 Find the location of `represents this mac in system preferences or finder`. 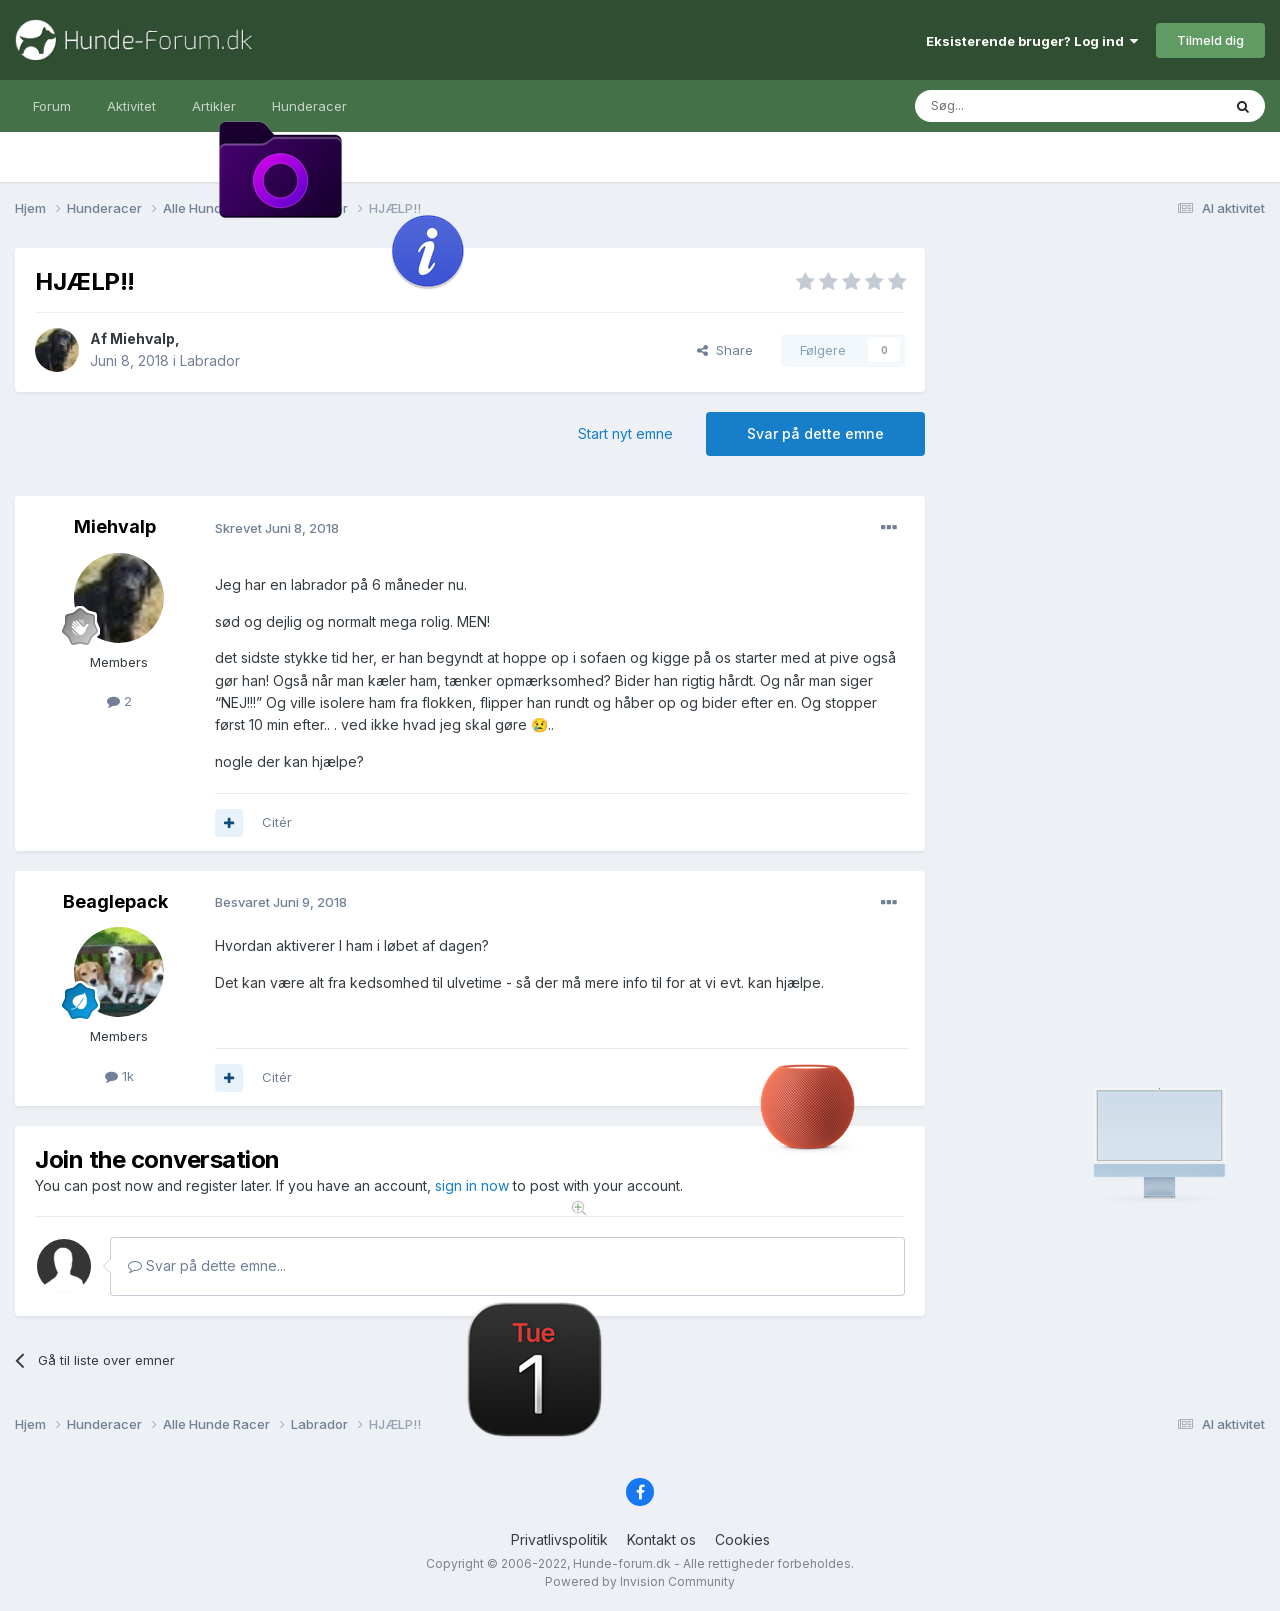

represents this mac in system preferences or finder is located at coordinates (1159, 1140).